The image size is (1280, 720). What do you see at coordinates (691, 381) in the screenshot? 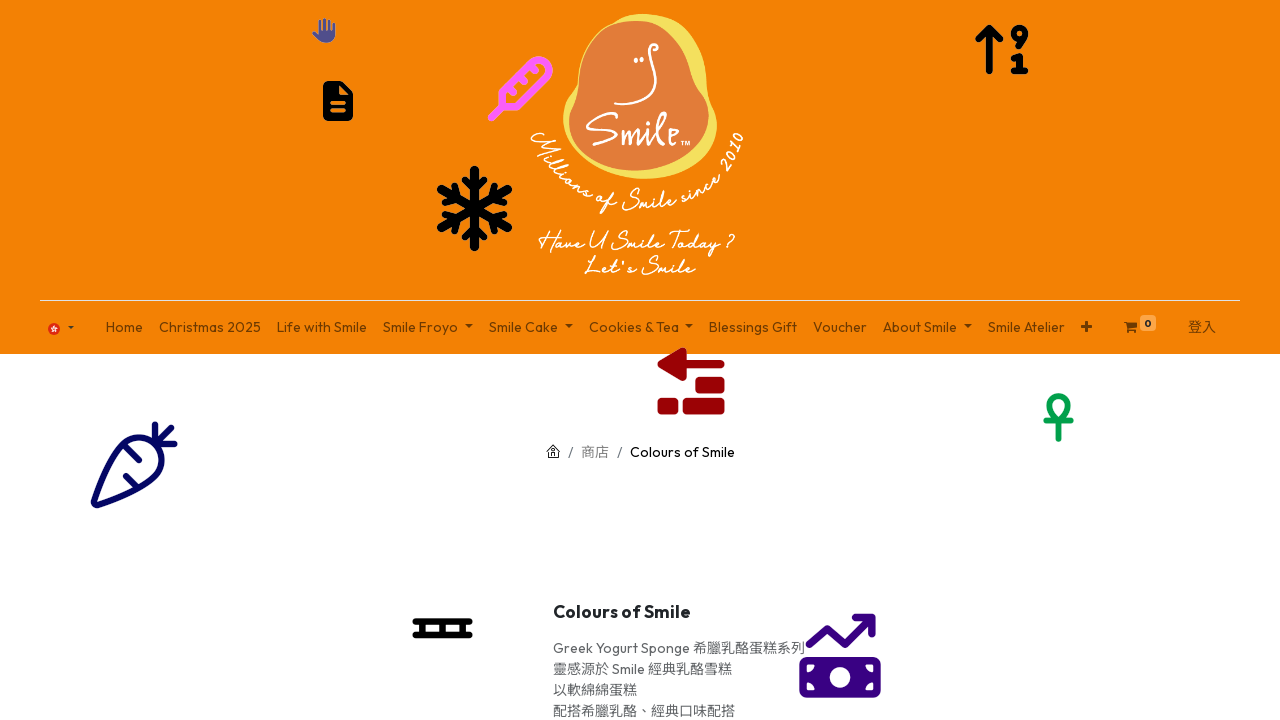
I see `access construction or building tools` at bounding box center [691, 381].